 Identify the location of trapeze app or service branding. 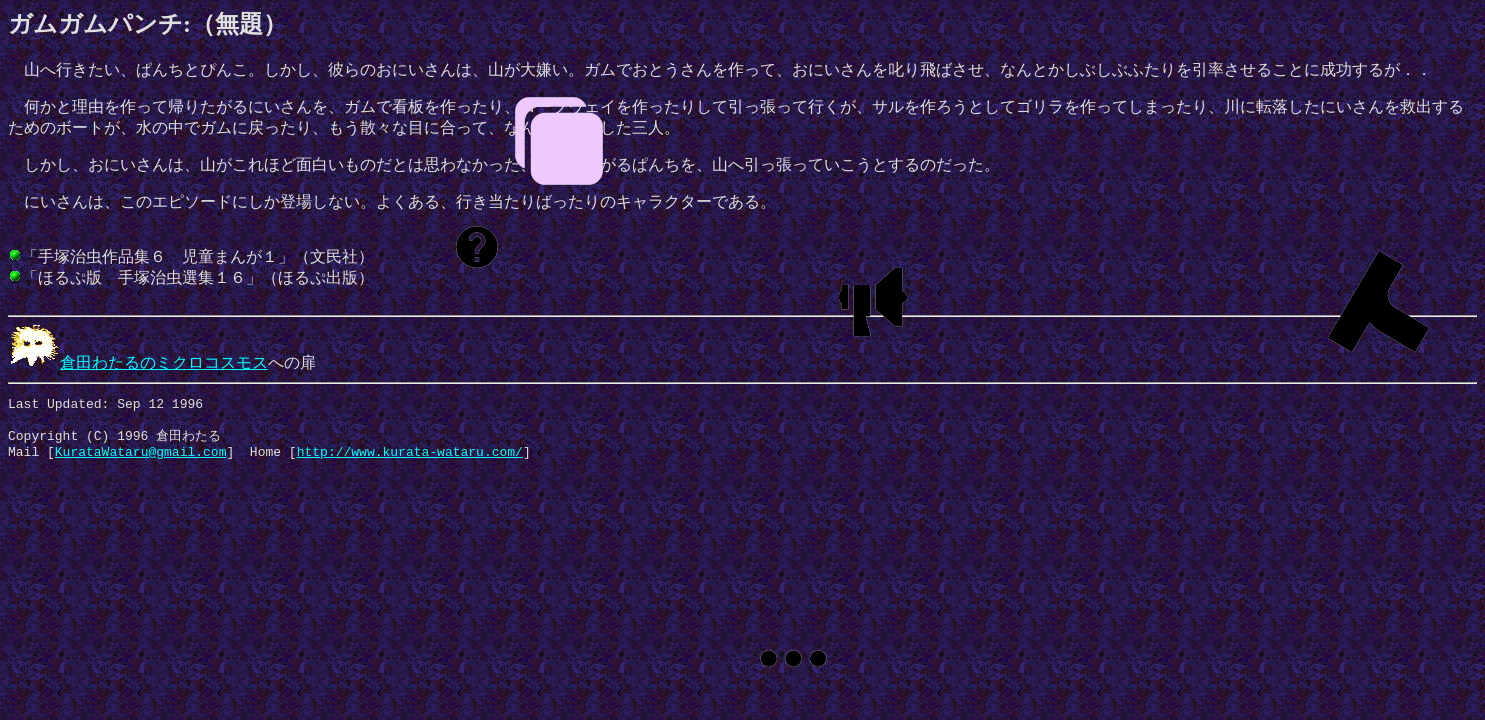
(1378, 301).